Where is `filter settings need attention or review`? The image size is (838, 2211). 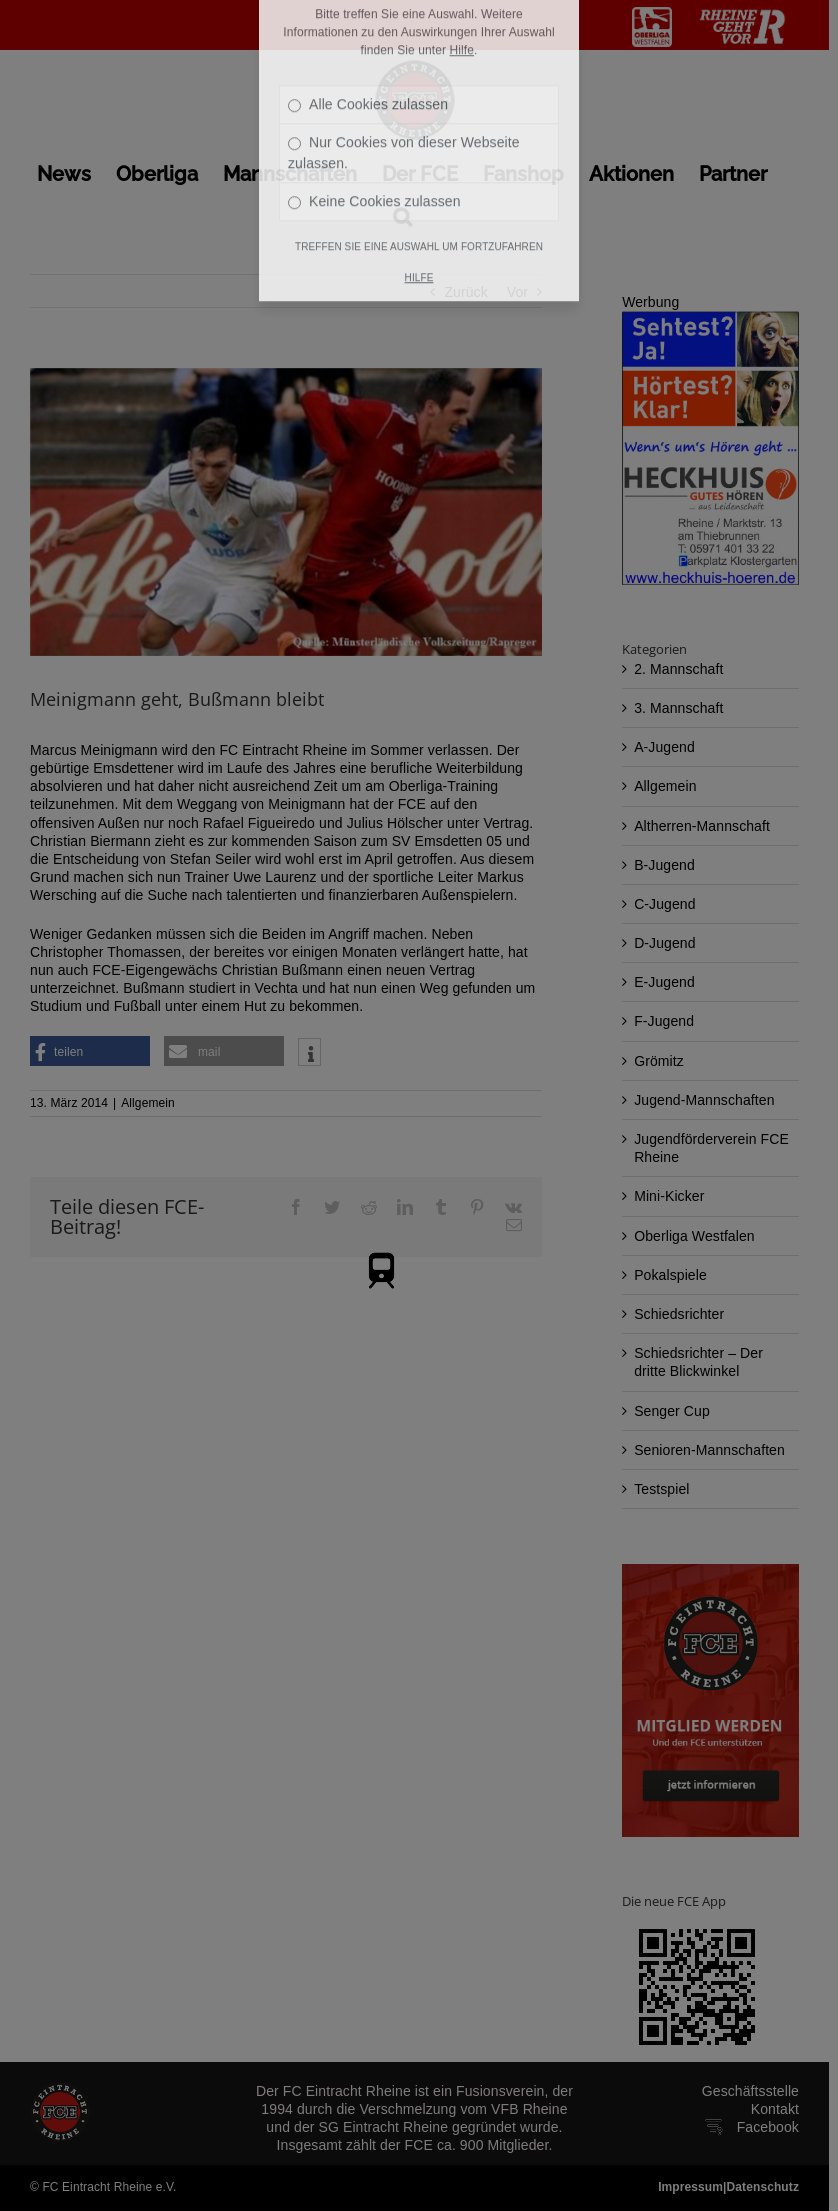 filter settings need attention or review is located at coordinates (713, 2125).